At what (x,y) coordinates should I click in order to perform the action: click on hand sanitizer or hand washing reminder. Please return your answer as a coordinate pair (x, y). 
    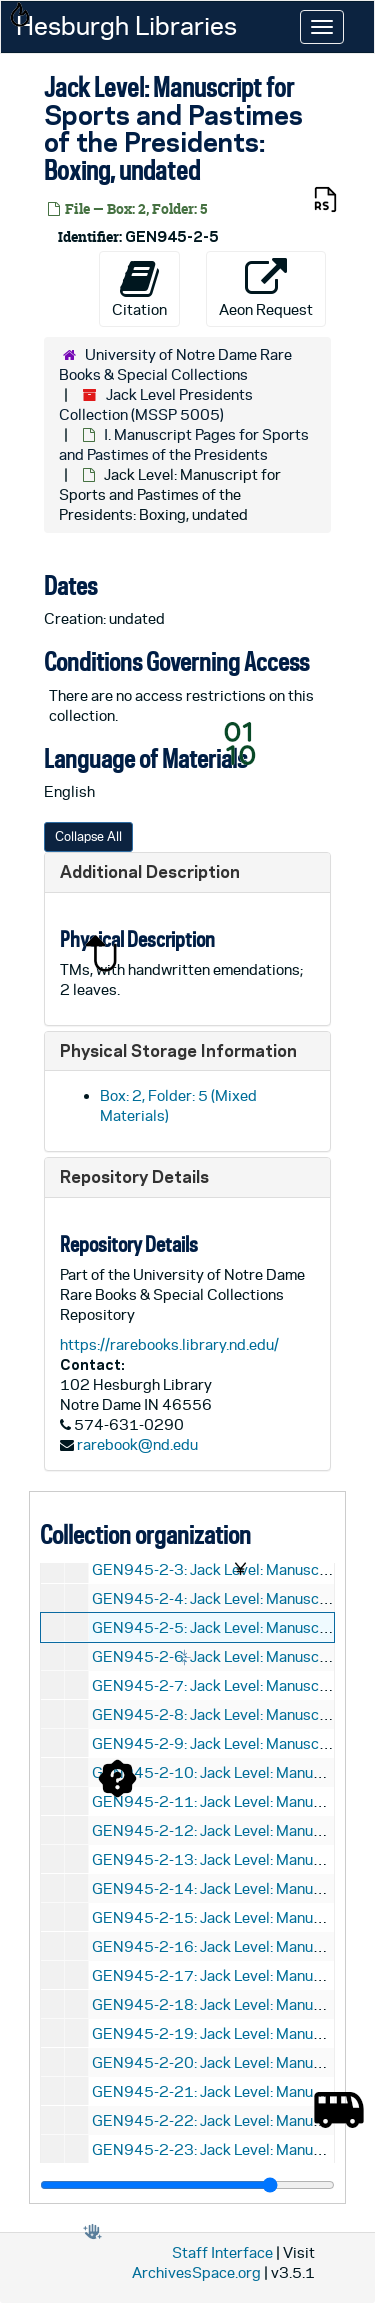
    Looking at the image, I should click on (92, 2231).